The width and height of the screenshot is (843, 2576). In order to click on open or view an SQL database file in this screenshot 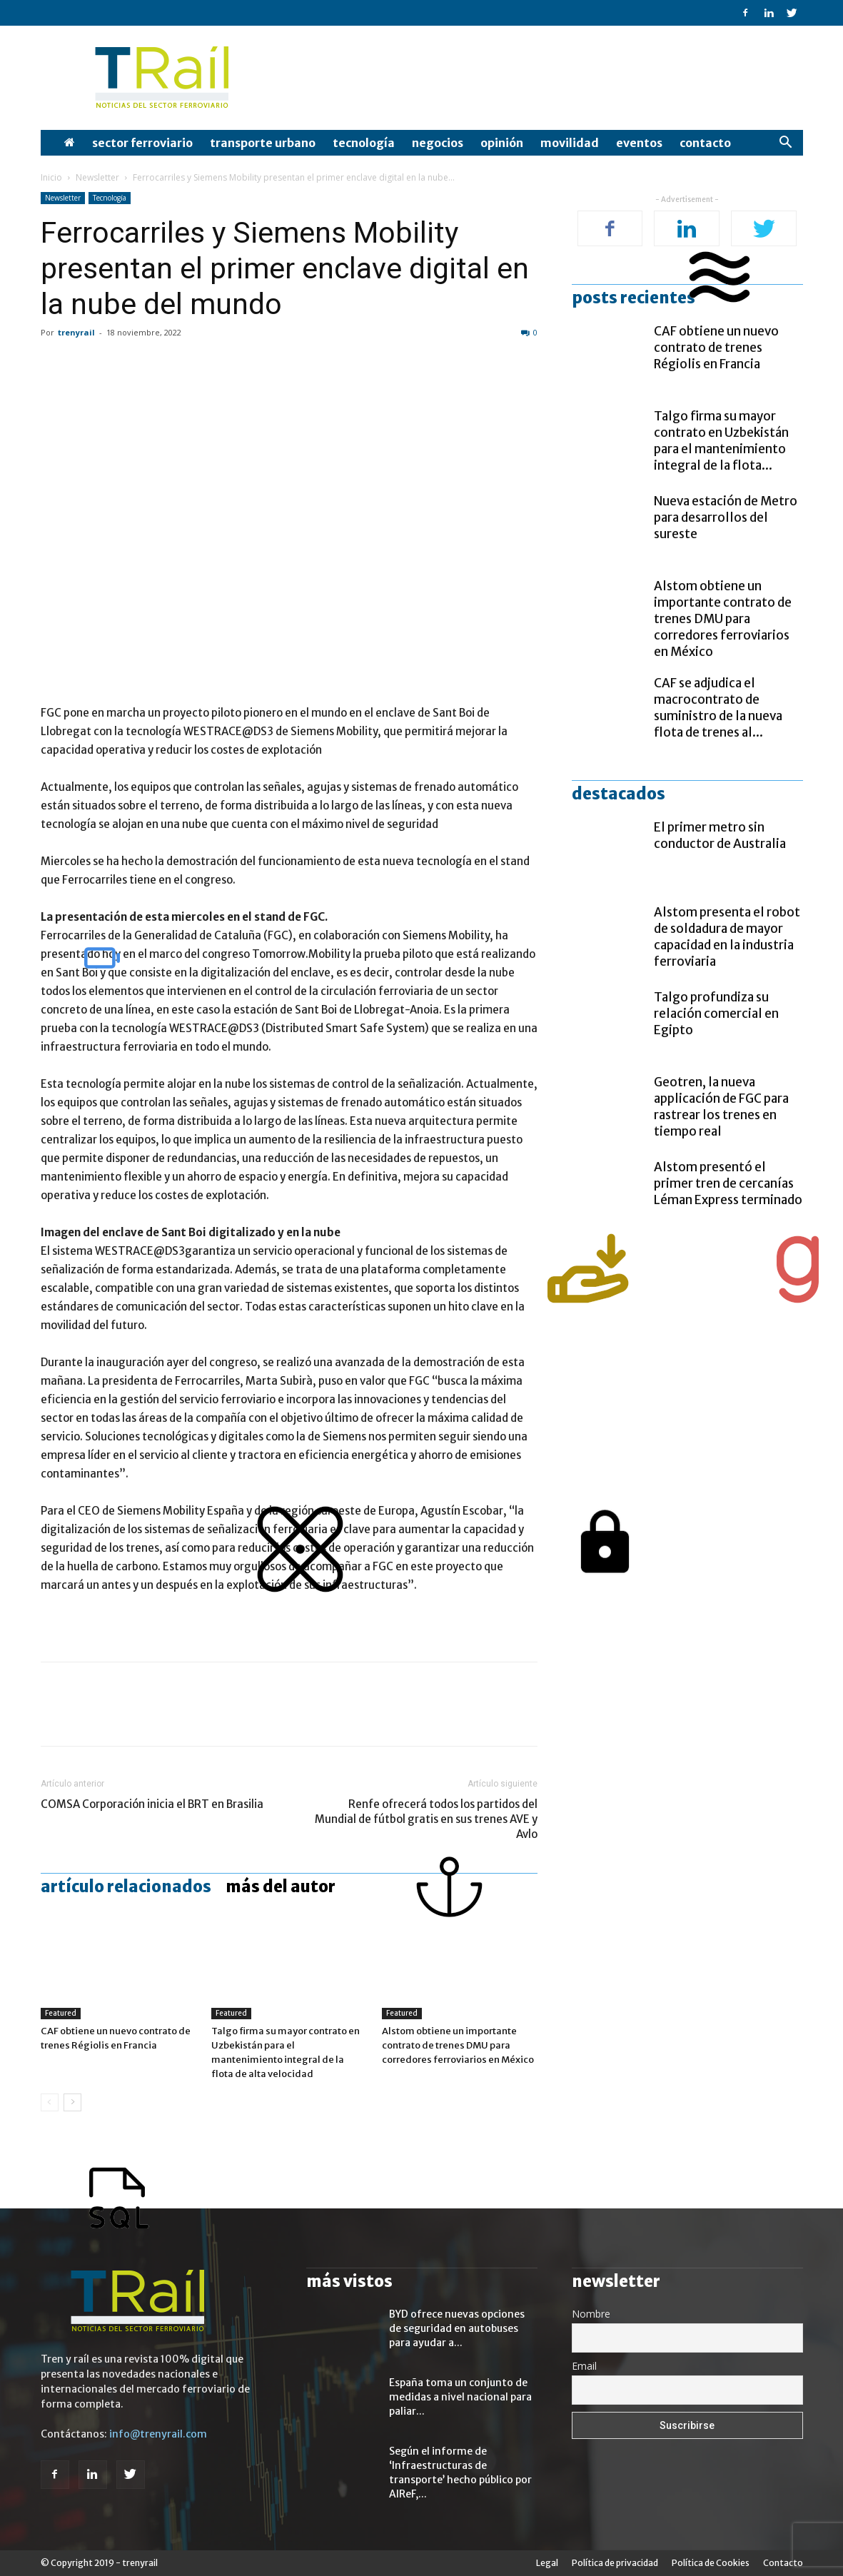, I will do `click(117, 2201)`.